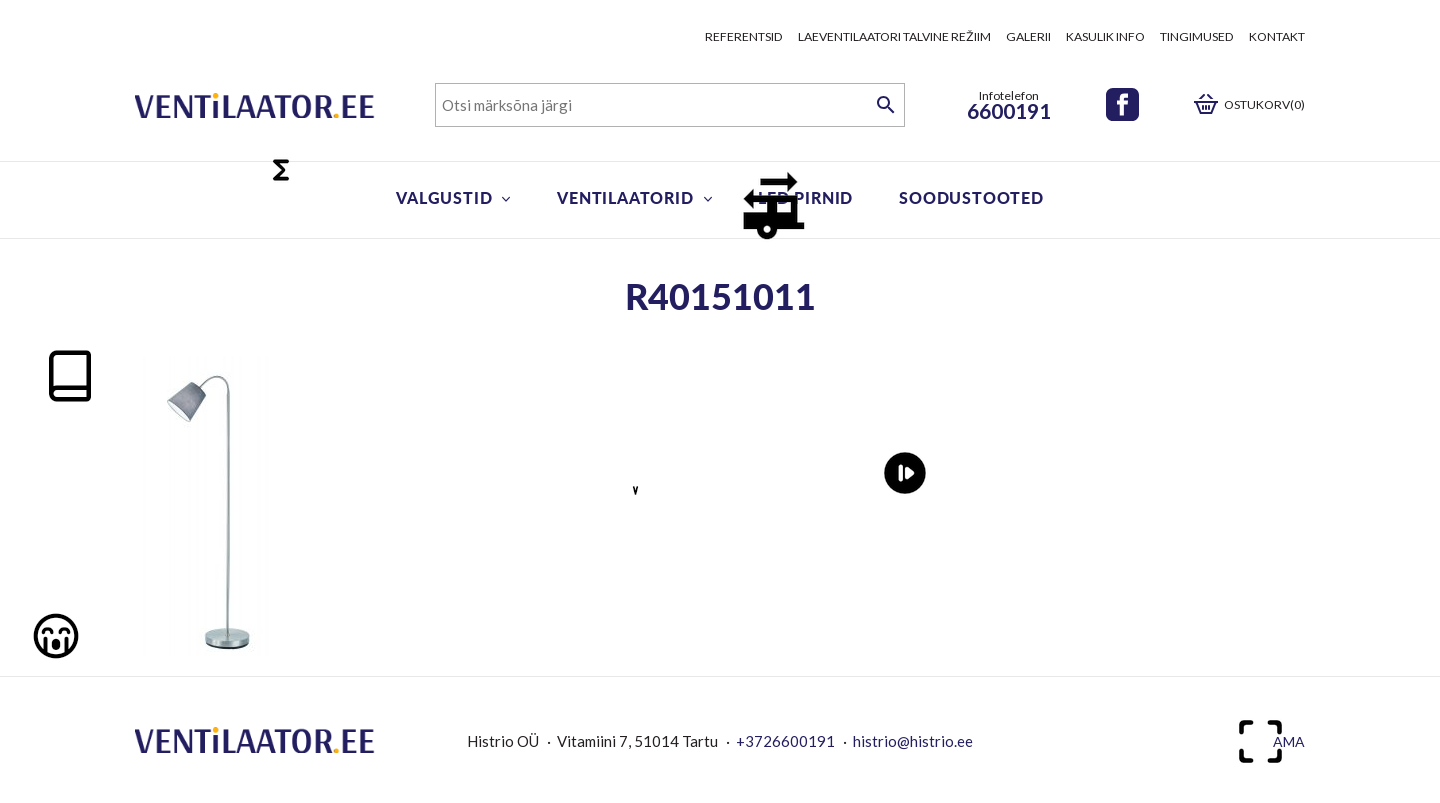 This screenshot has width=1440, height=803. I want to click on scan a QR code or barcode, so click(1260, 741).